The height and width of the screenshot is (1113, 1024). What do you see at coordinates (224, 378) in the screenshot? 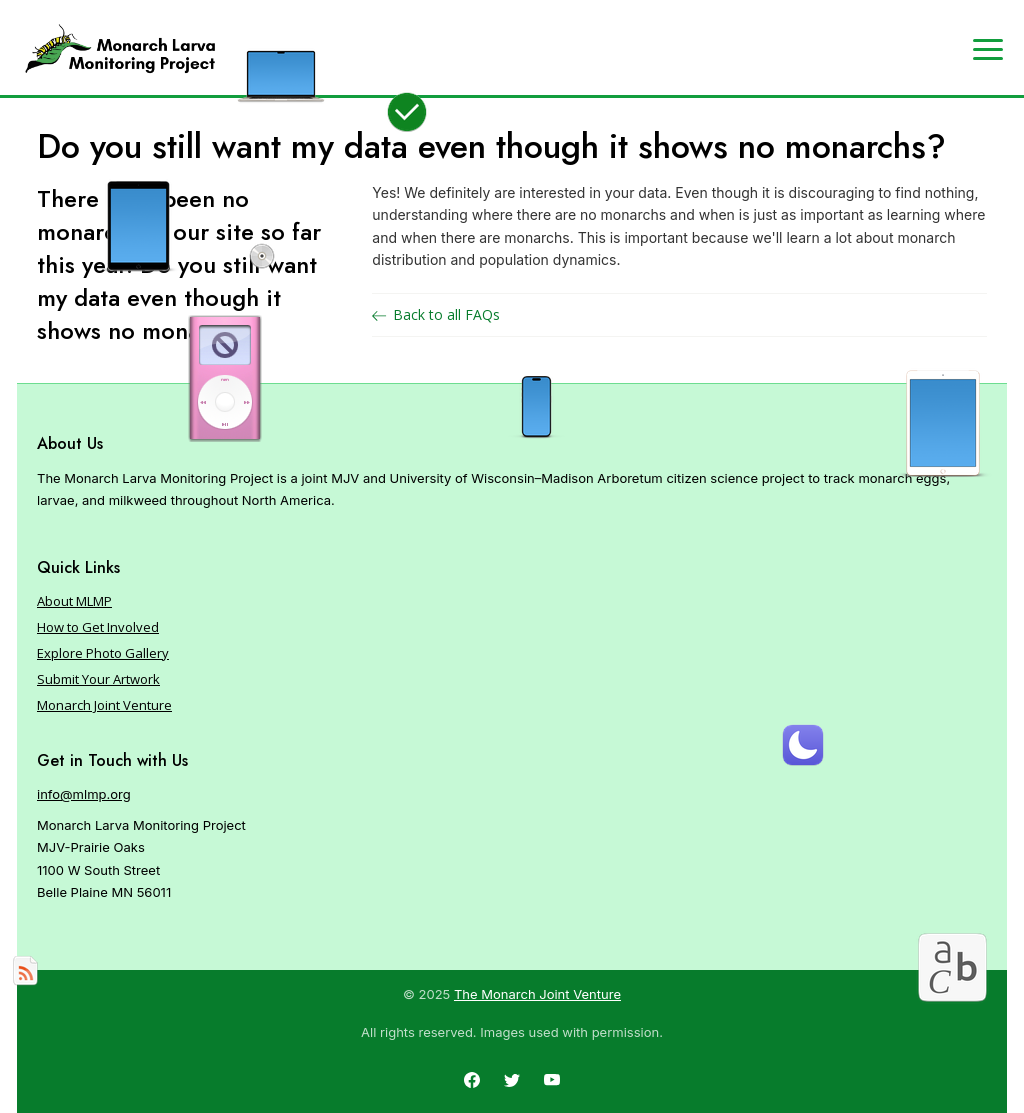
I see `iPod mini device in pink color` at bounding box center [224, 378].